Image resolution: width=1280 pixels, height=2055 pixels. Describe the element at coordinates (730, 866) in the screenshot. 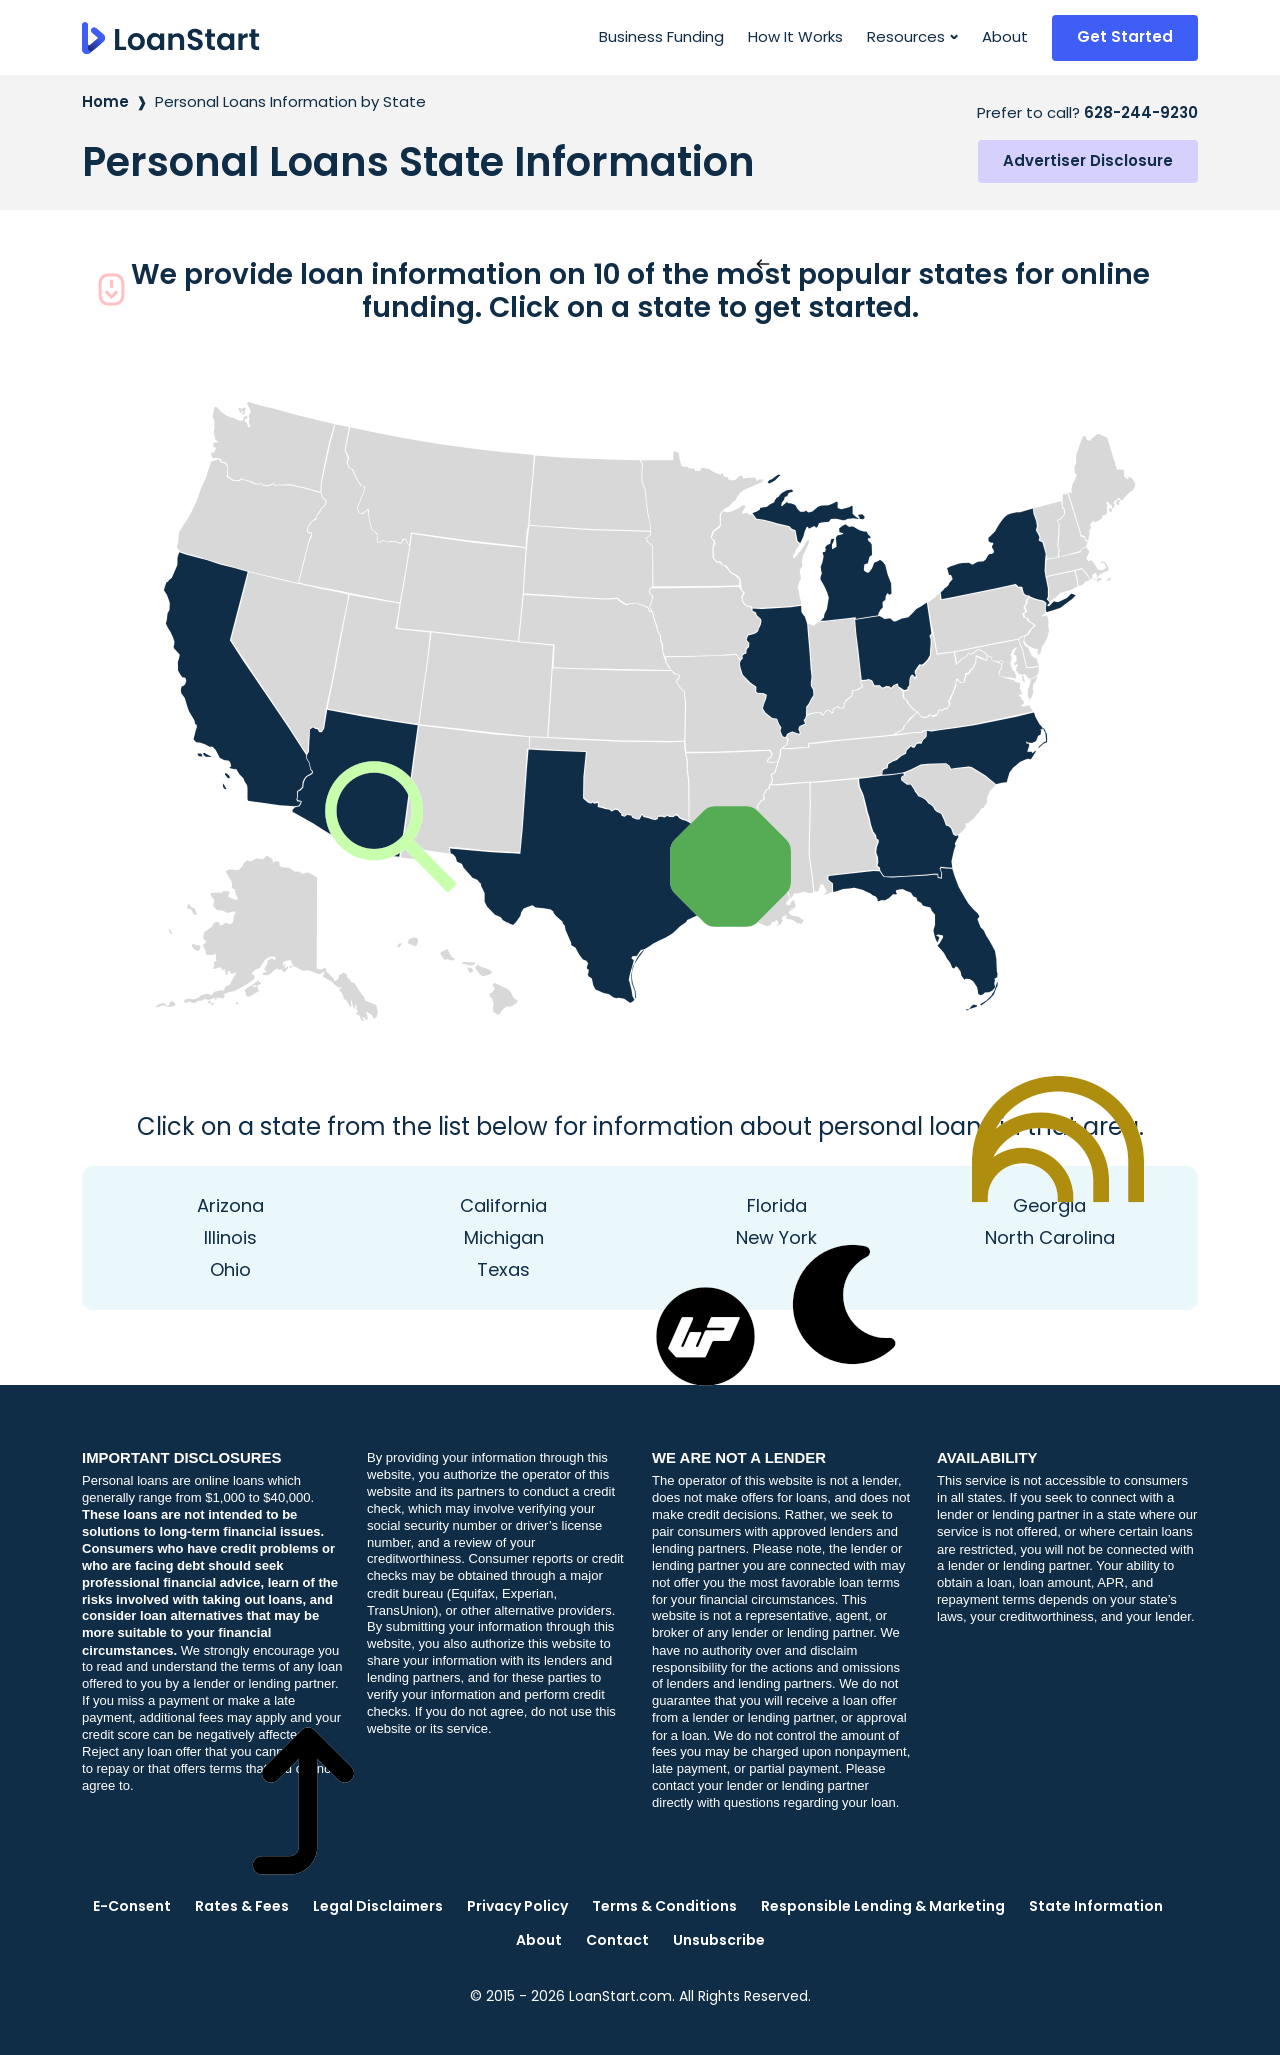

I see `stop or halt action indicator` at that location.